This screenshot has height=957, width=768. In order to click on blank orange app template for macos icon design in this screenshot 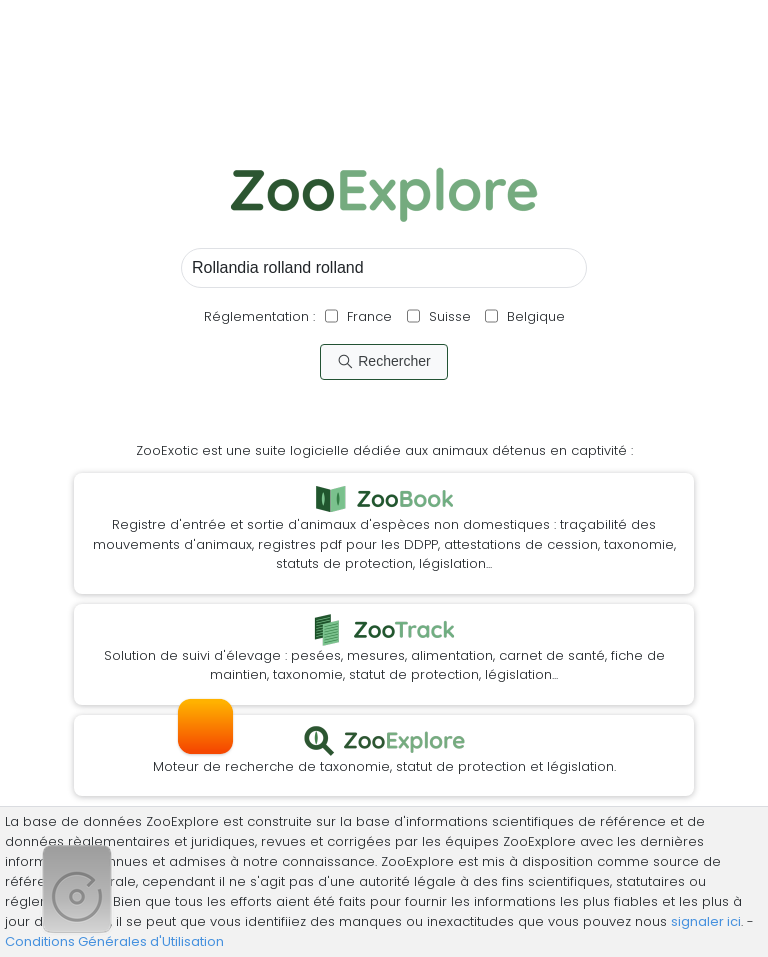, I will do `click(205, 726)`.